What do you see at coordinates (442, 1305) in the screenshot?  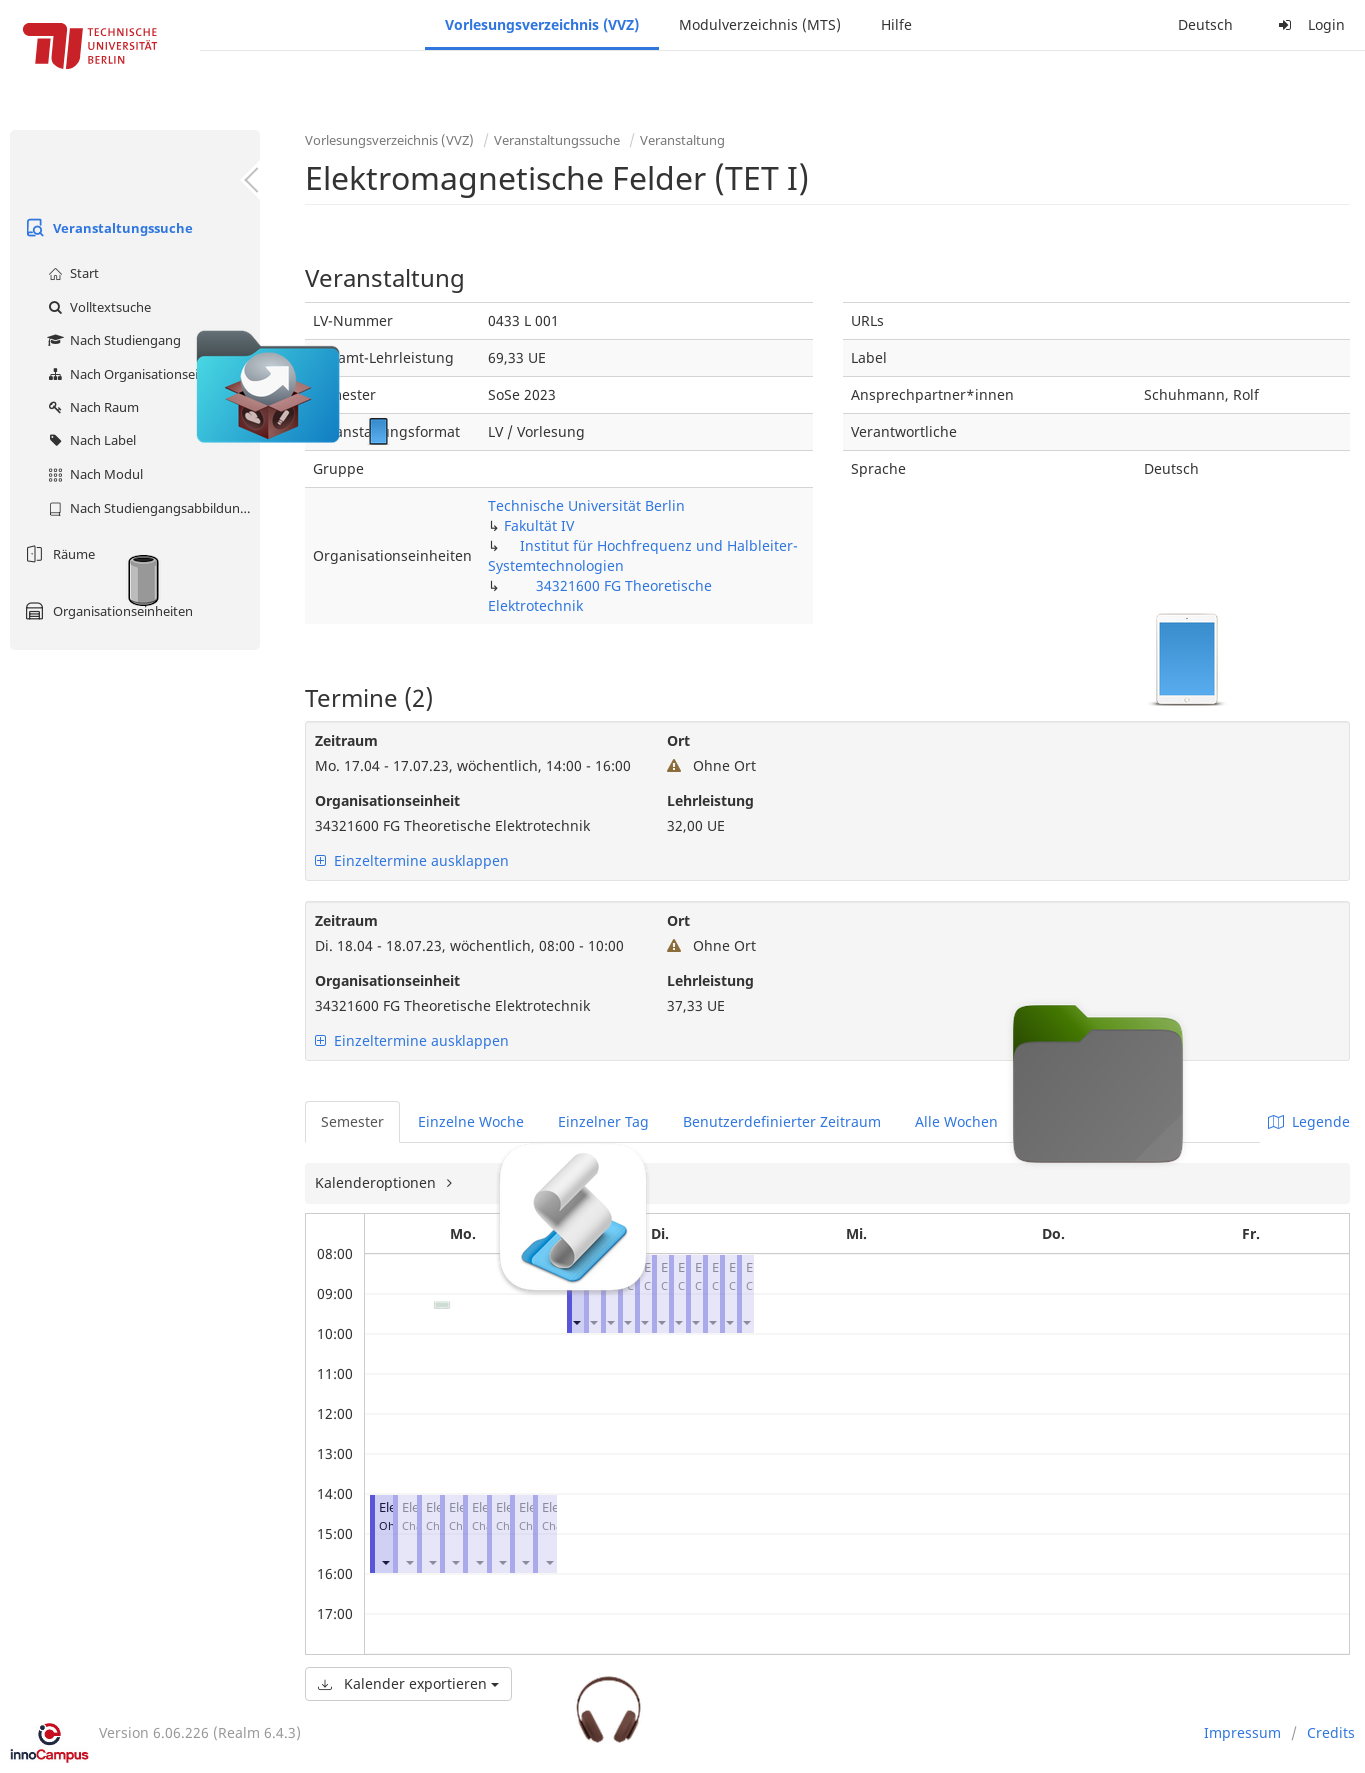 I see `keyboard connected and ready` at bounding box center [442, 1305].